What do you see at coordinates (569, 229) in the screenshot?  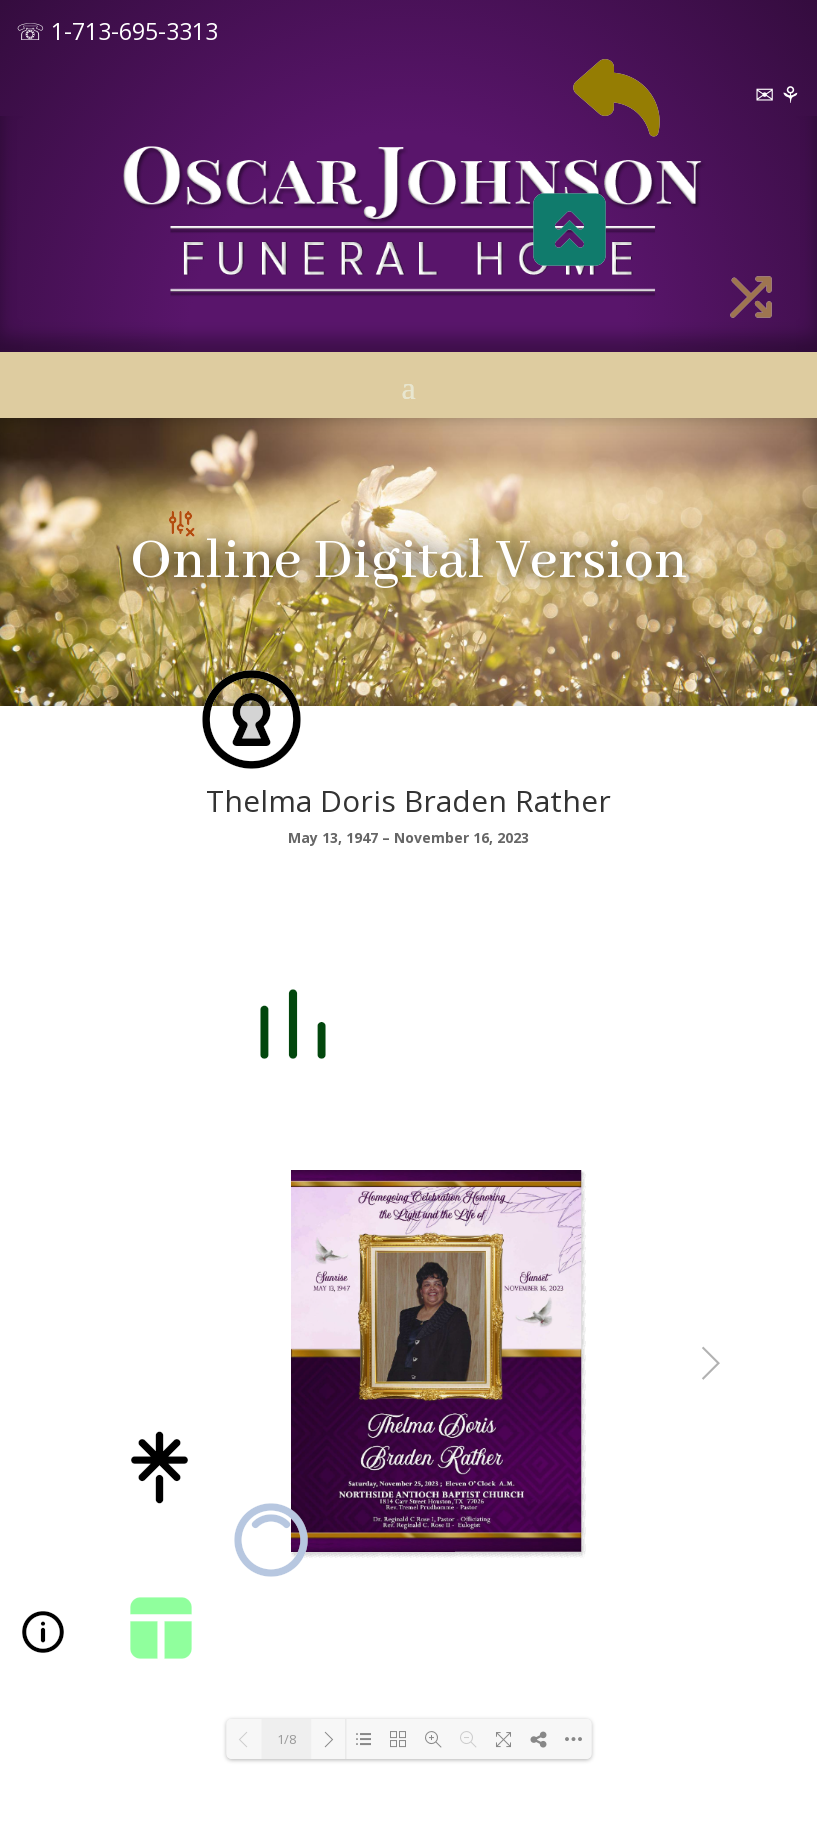 I see `scroll to top of page` at bounding box center [569, 229].